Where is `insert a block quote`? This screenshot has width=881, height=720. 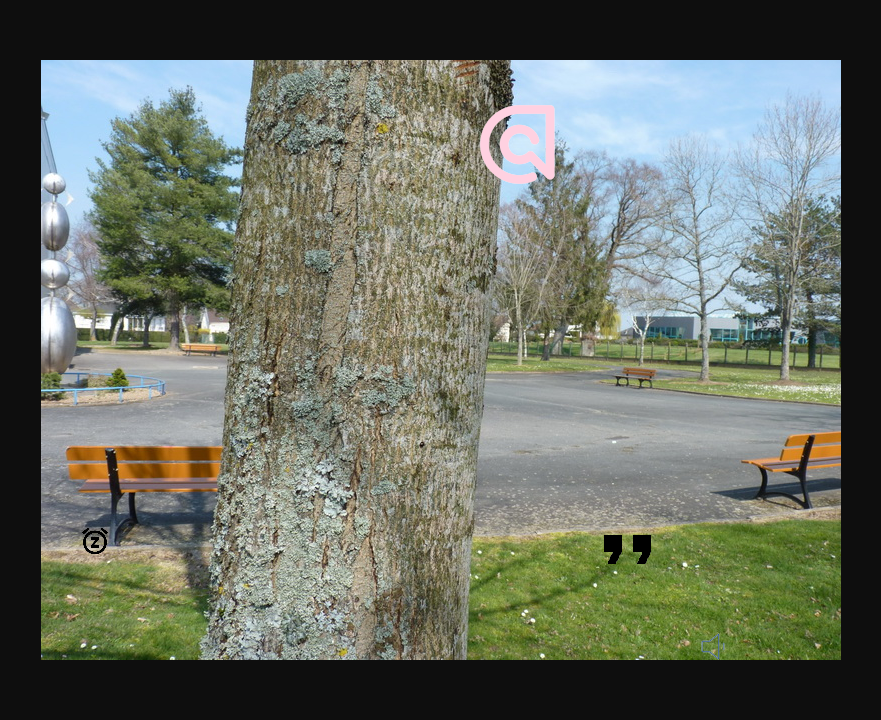
insert a block quote is located at coordinates (627, 549).